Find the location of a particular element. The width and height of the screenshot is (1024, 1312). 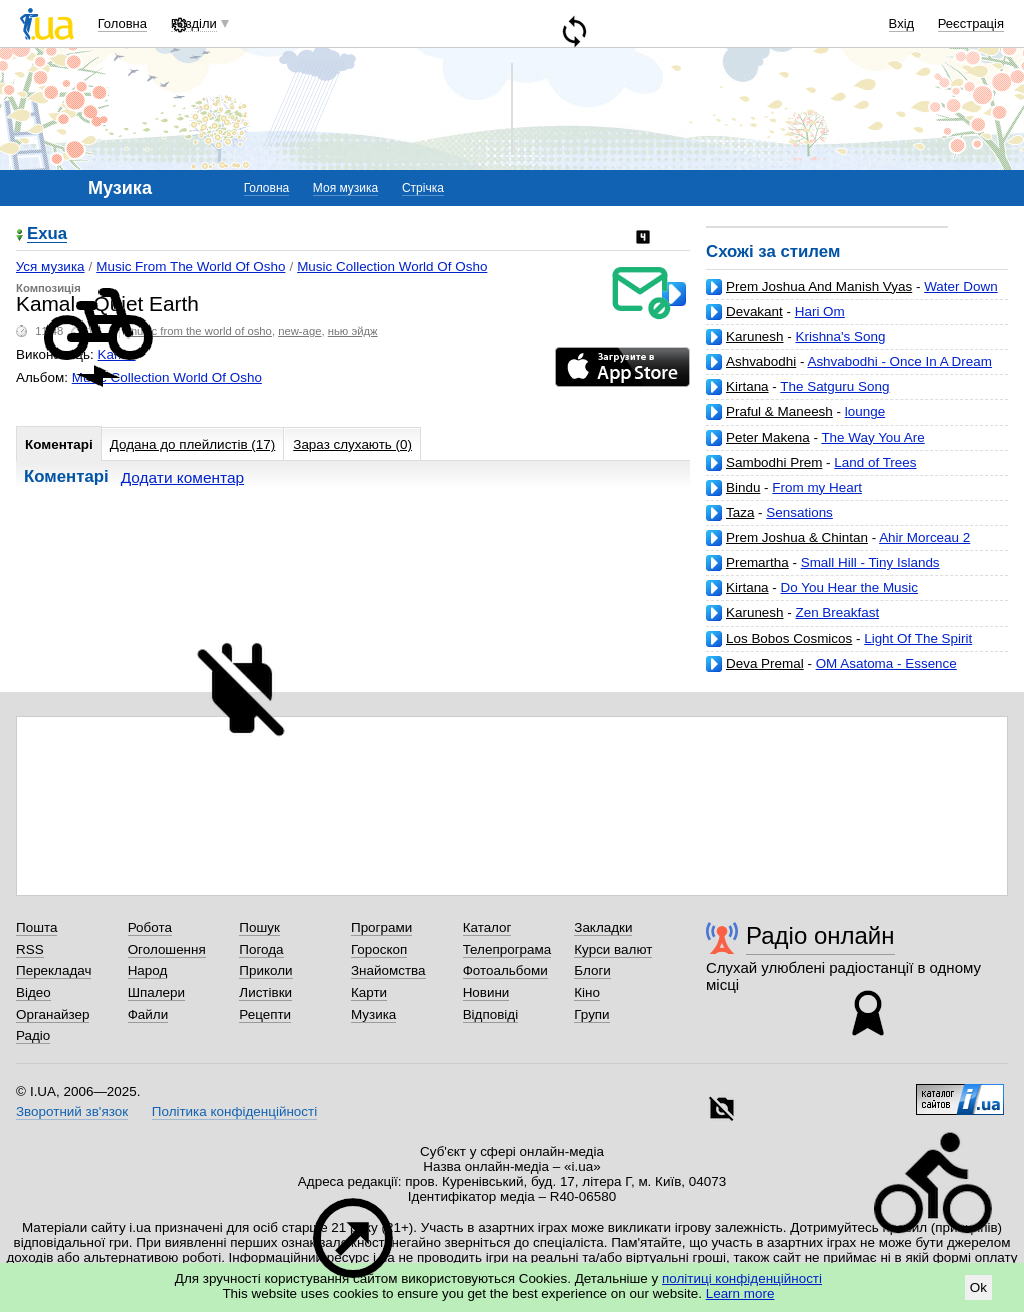

access app settings is located at coordinates (180, 25).